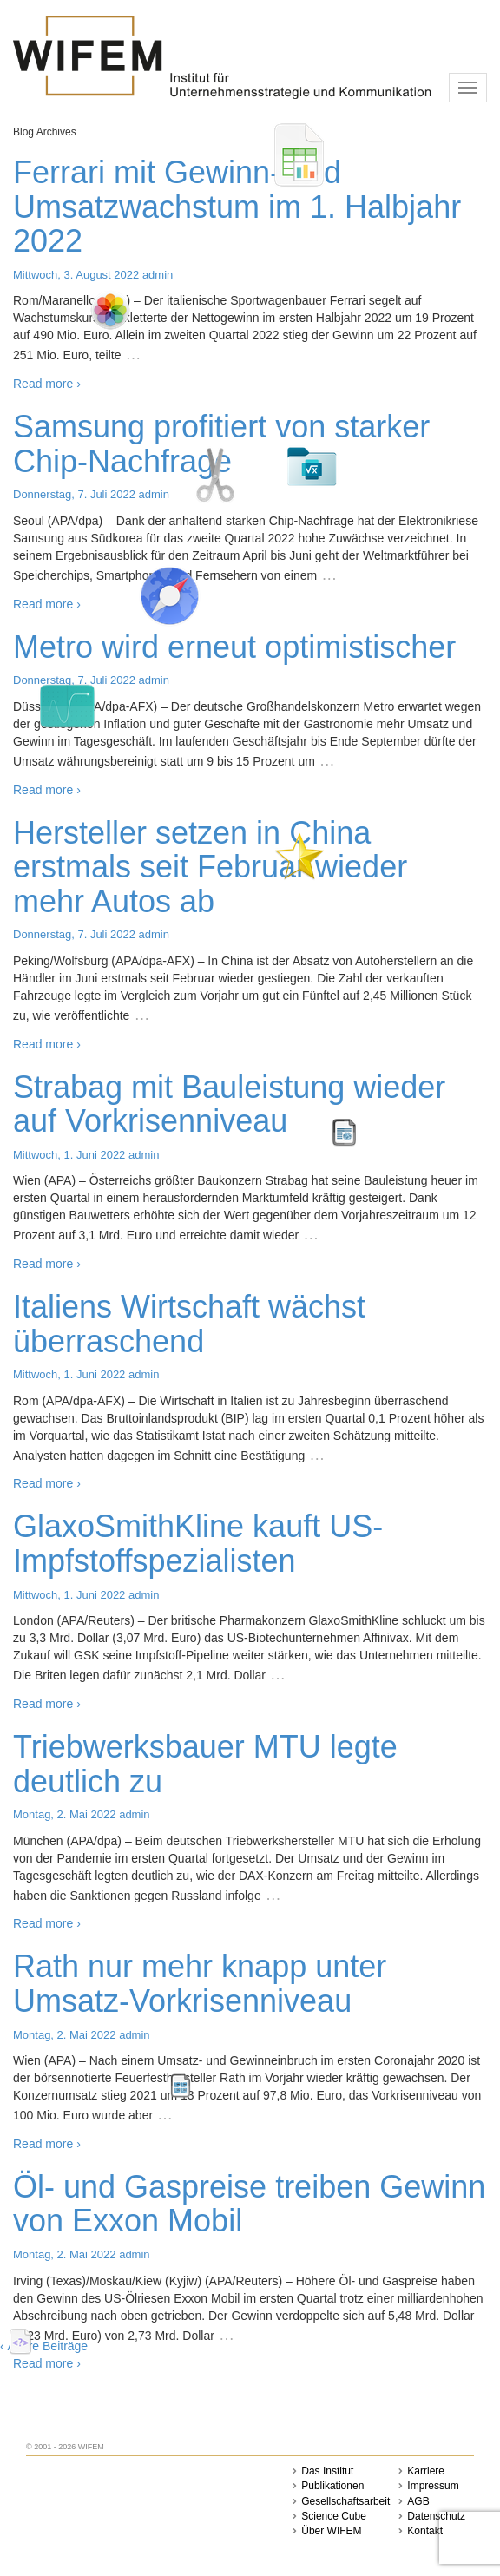  What do you see at coordinates (299, 858) in the screenshot?
I see `indicates a partial or half rating` at bounding box center [299, 858].